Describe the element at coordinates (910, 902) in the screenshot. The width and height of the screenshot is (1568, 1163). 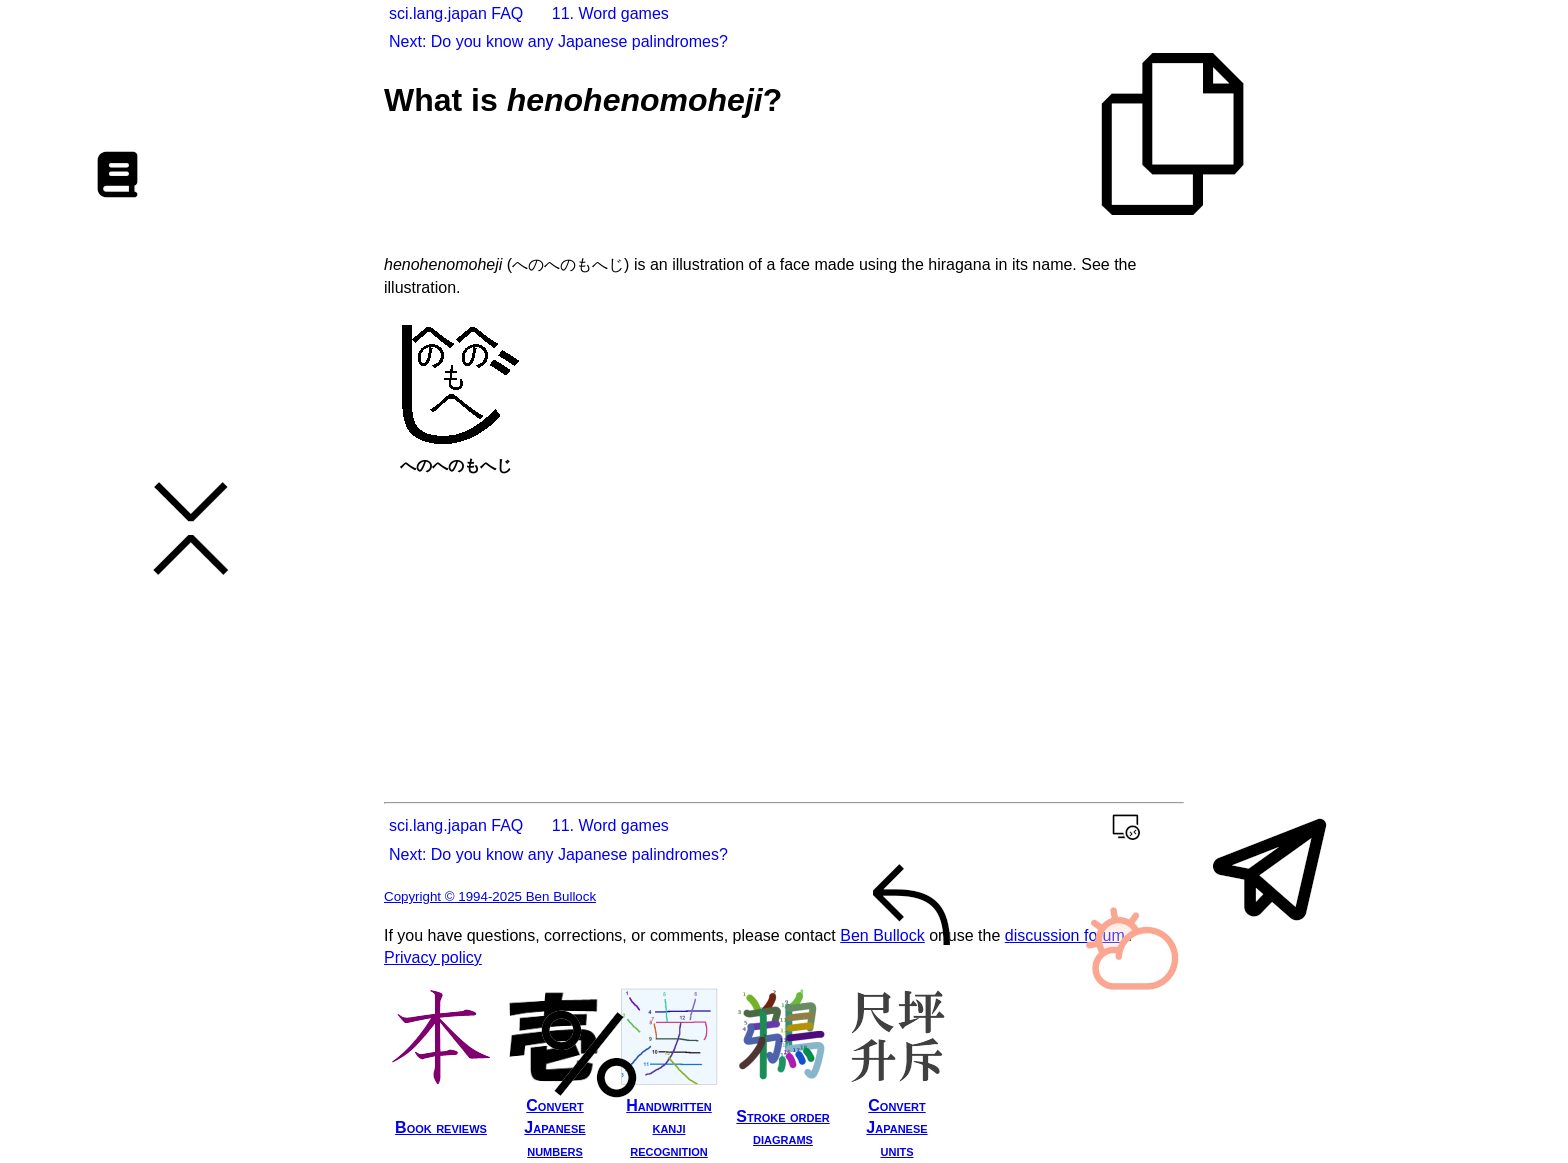
I see `reply to a message or comment` at that location.